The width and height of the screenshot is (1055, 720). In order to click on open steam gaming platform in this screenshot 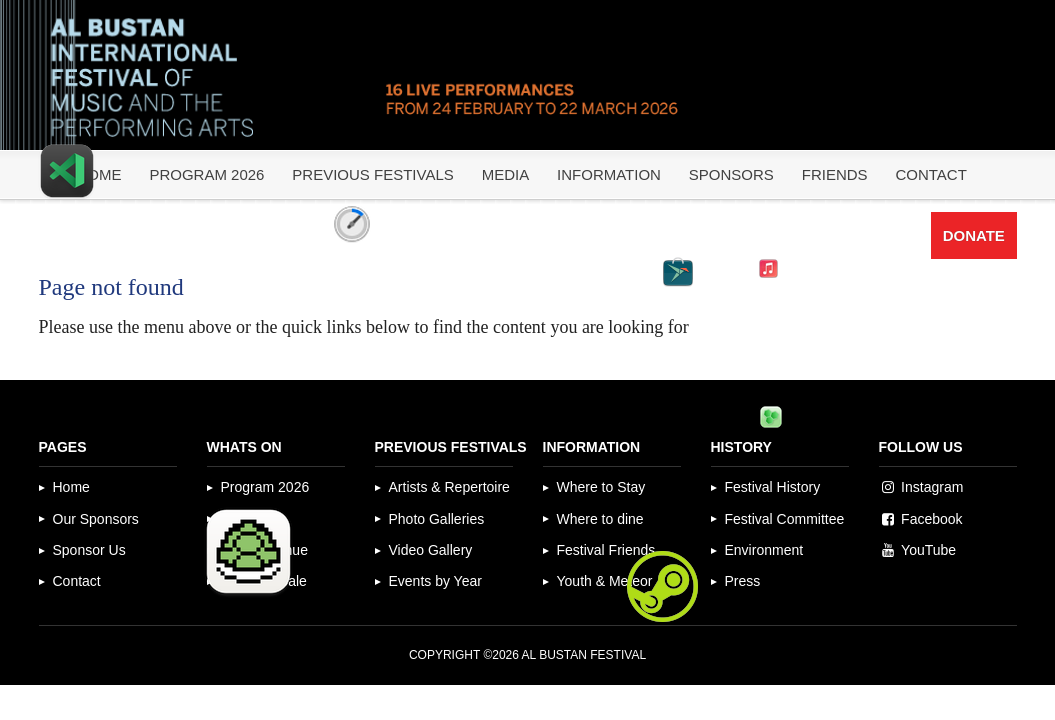, I will do `click(662, 586)`.